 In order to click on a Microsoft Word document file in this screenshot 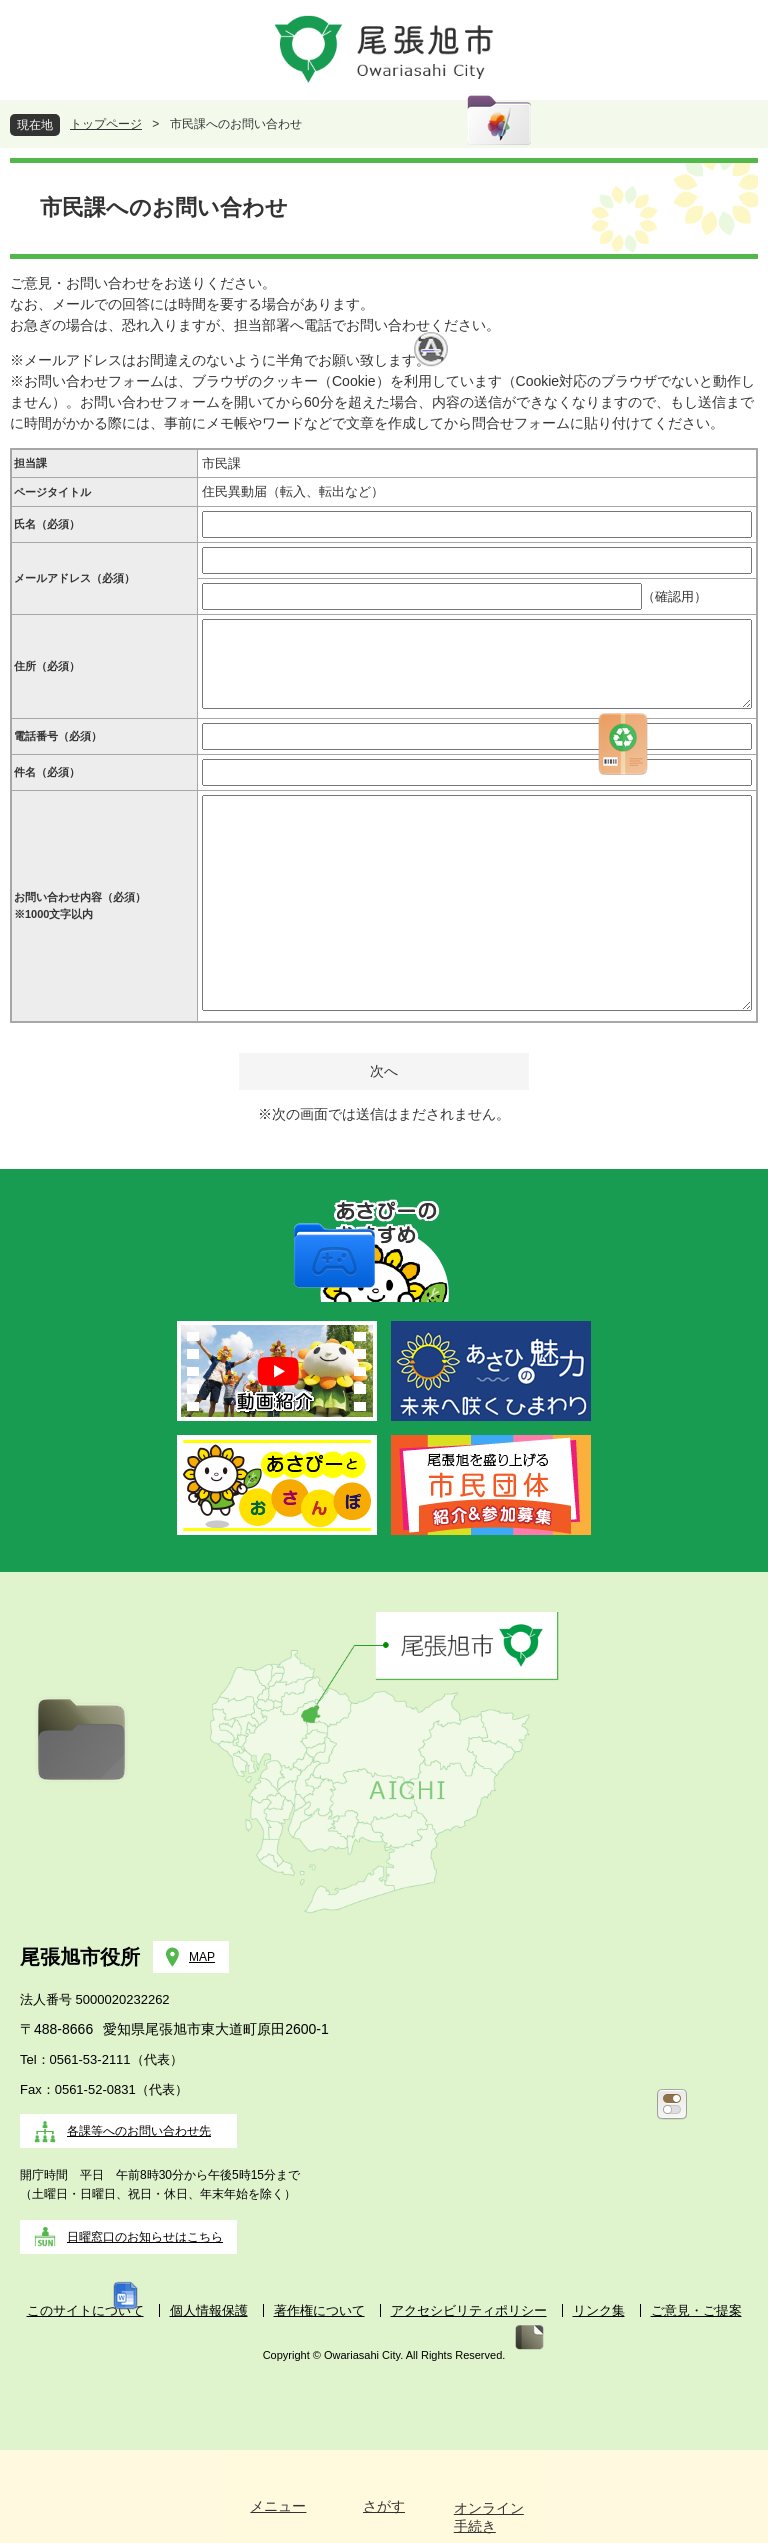, I will do `click(125, 2295)`.